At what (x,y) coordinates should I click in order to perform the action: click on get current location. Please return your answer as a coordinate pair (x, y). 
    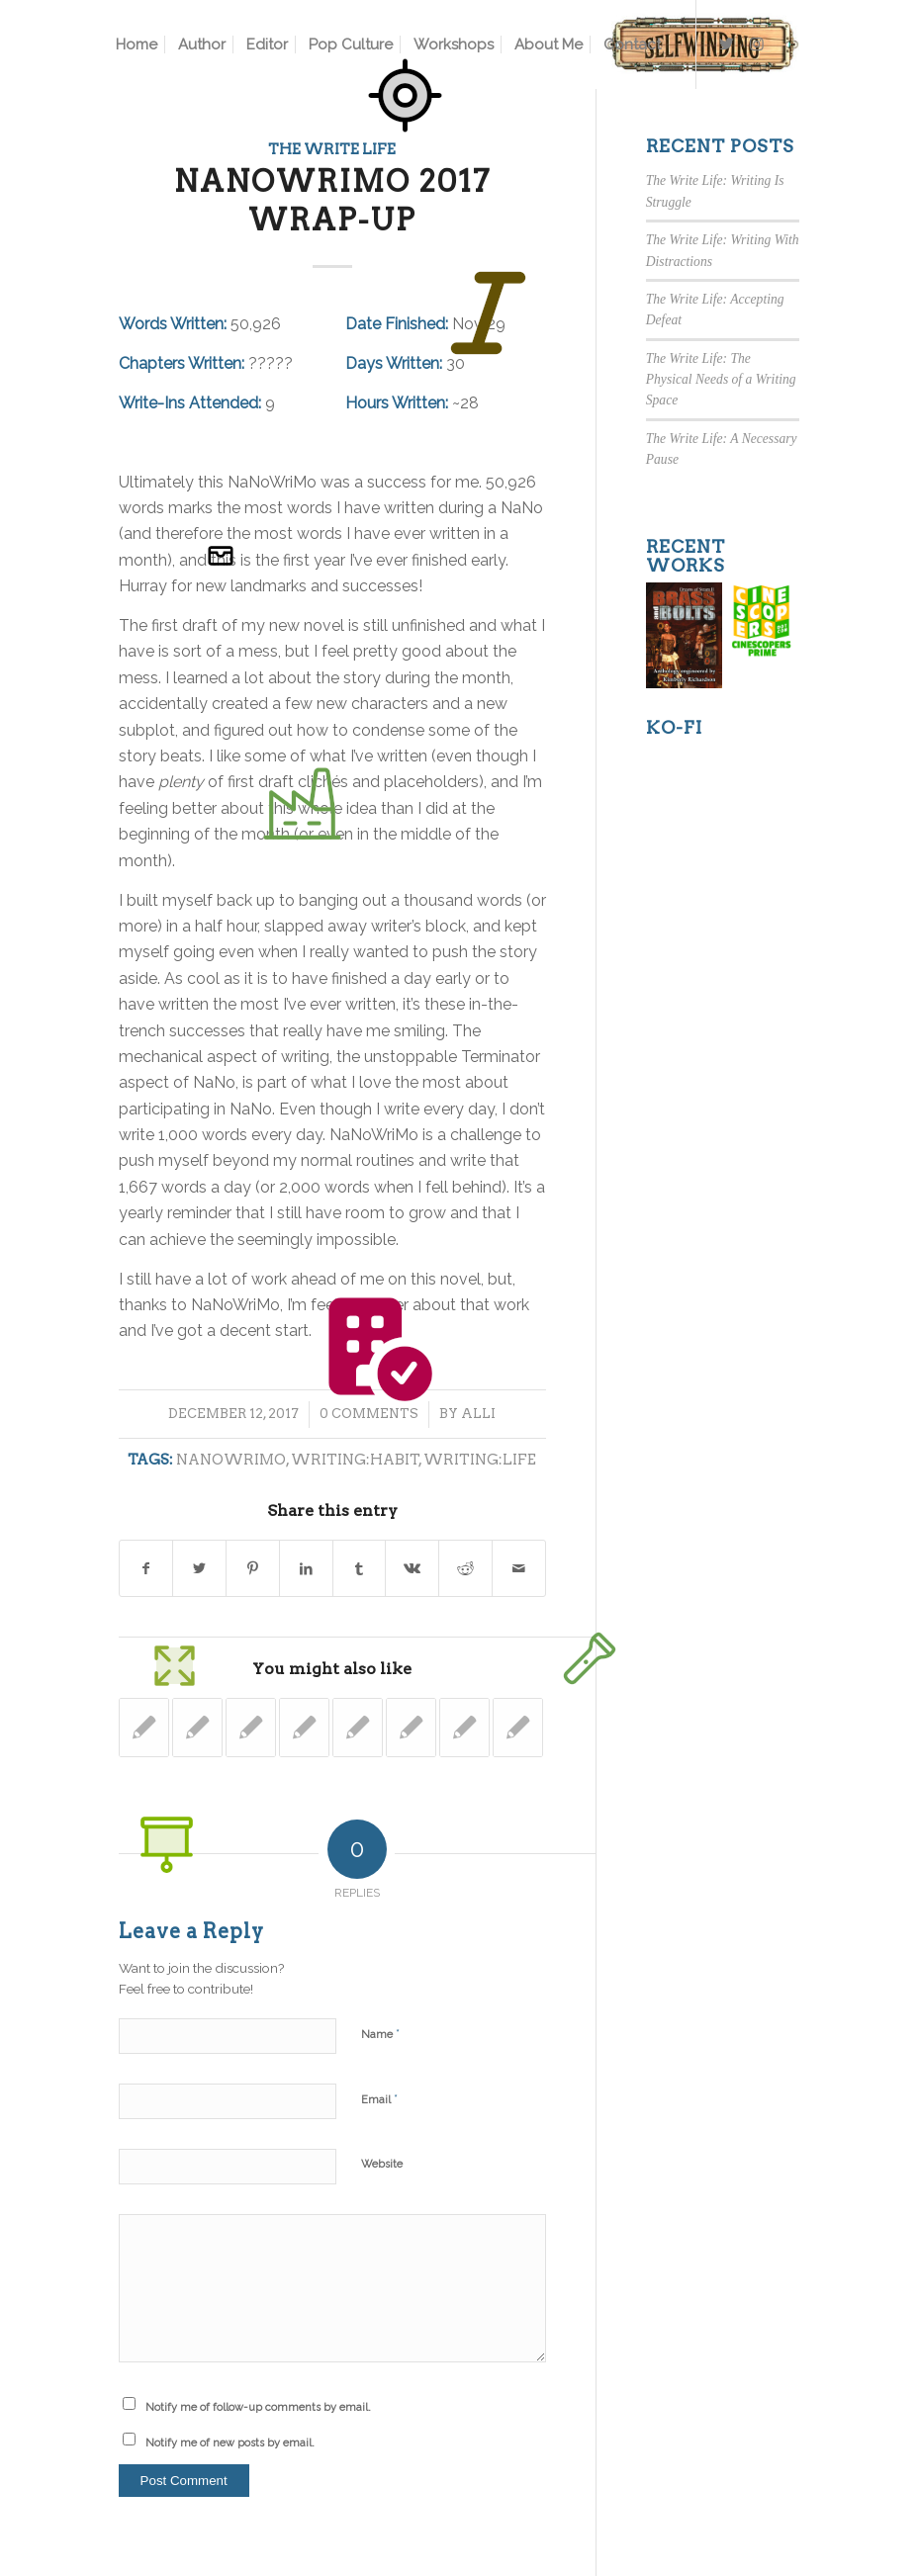
    Looking at the image, I should click on (405, 95).